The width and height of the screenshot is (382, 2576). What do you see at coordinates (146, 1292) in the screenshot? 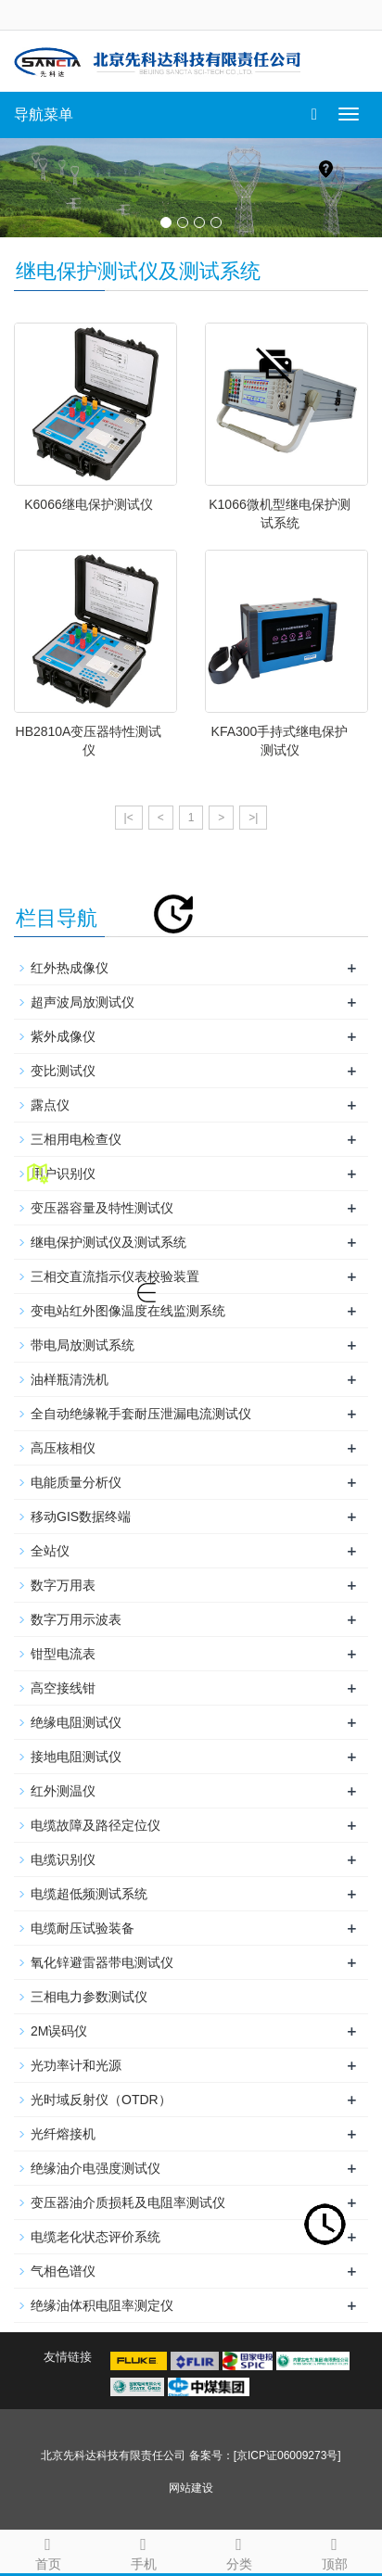
I see `indicates set membership in mathematical notation` at bounding box center [146, 1292].